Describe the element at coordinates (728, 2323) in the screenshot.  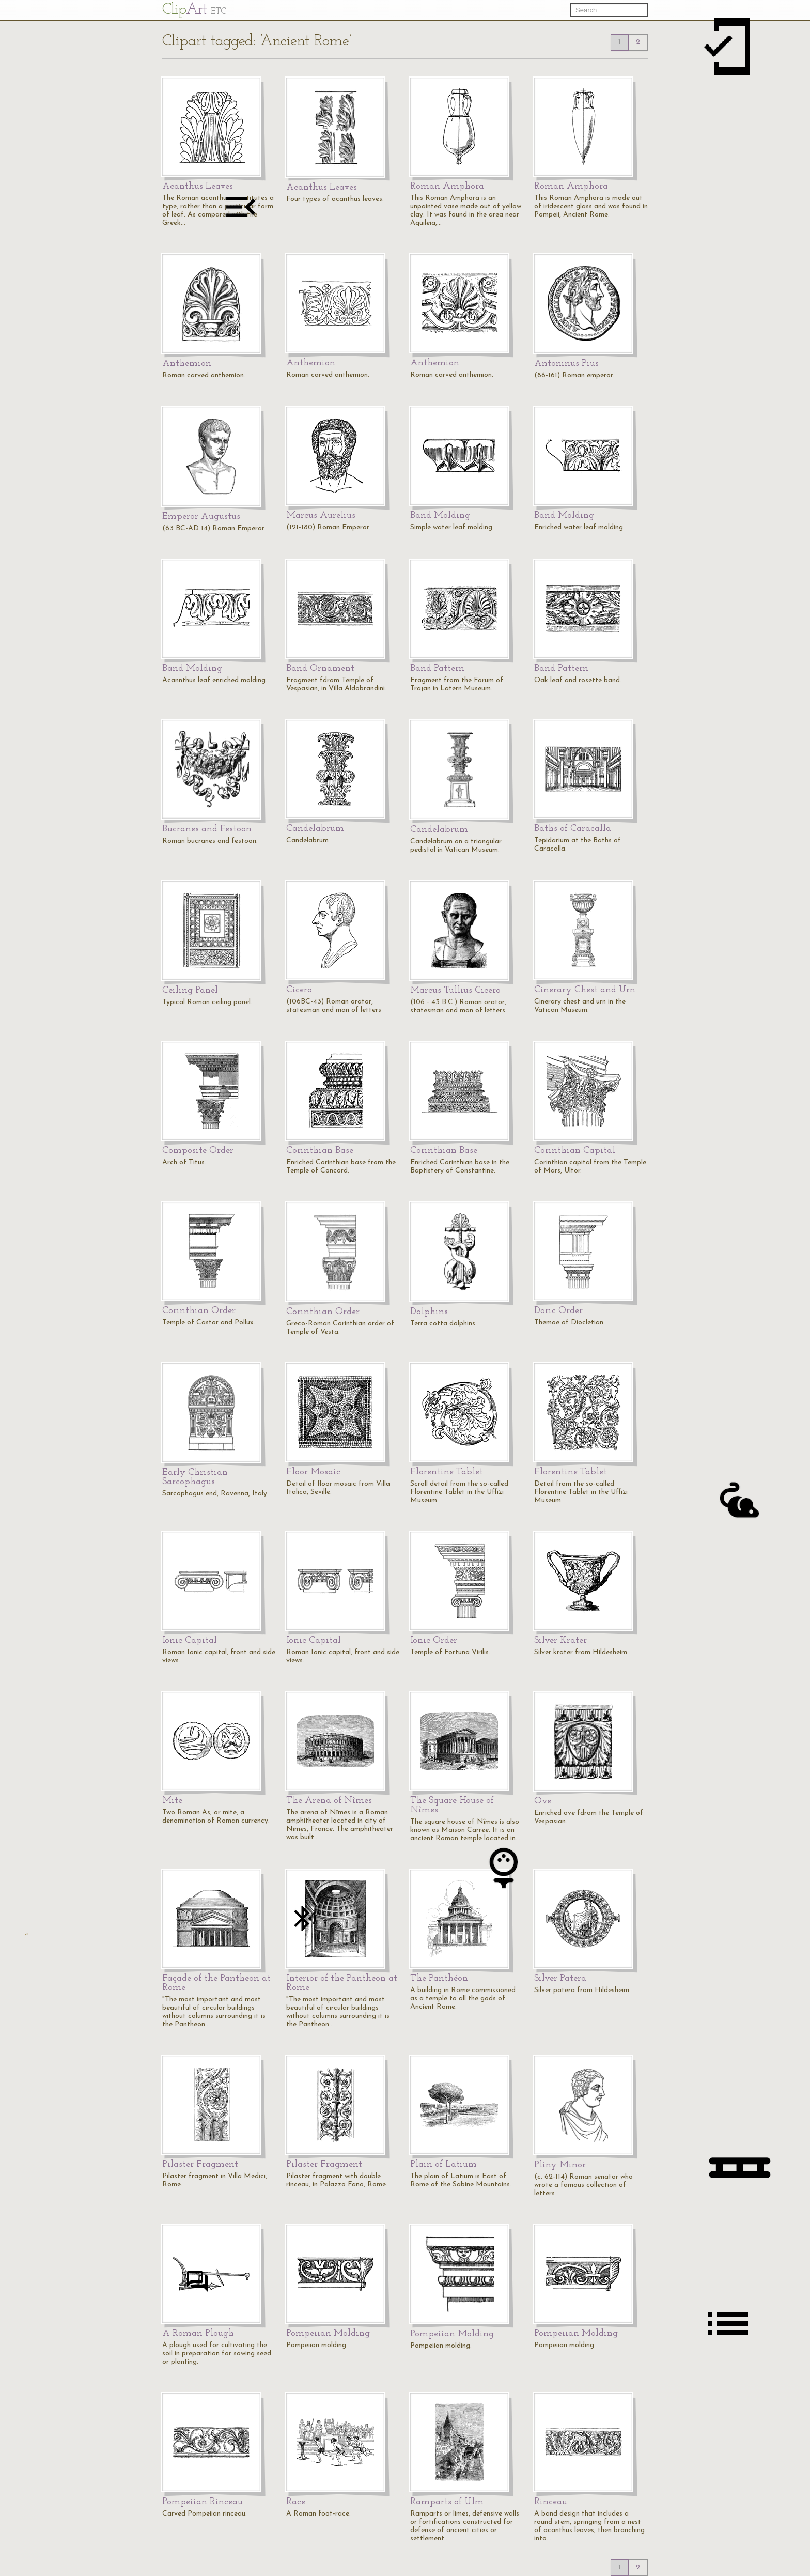
I see `view items in list format` at that location.